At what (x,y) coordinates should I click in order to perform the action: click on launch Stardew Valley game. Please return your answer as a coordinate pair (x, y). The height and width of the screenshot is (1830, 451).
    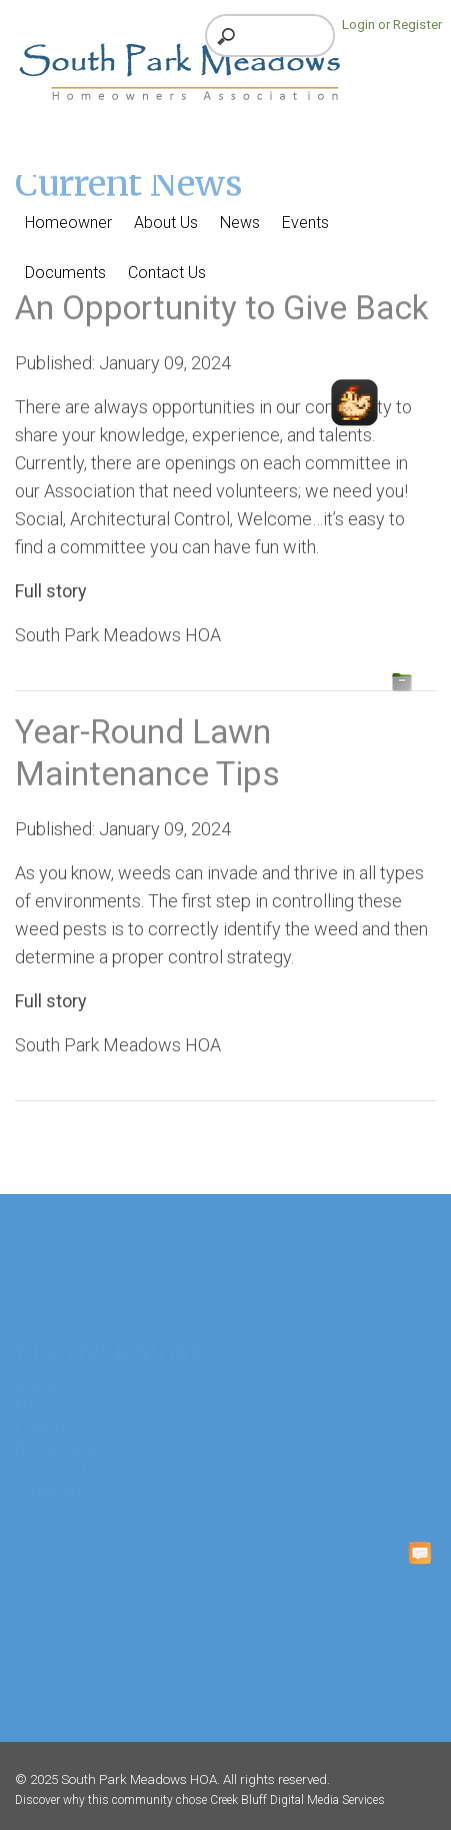
    Looking at the image, I should click on (354, 402).